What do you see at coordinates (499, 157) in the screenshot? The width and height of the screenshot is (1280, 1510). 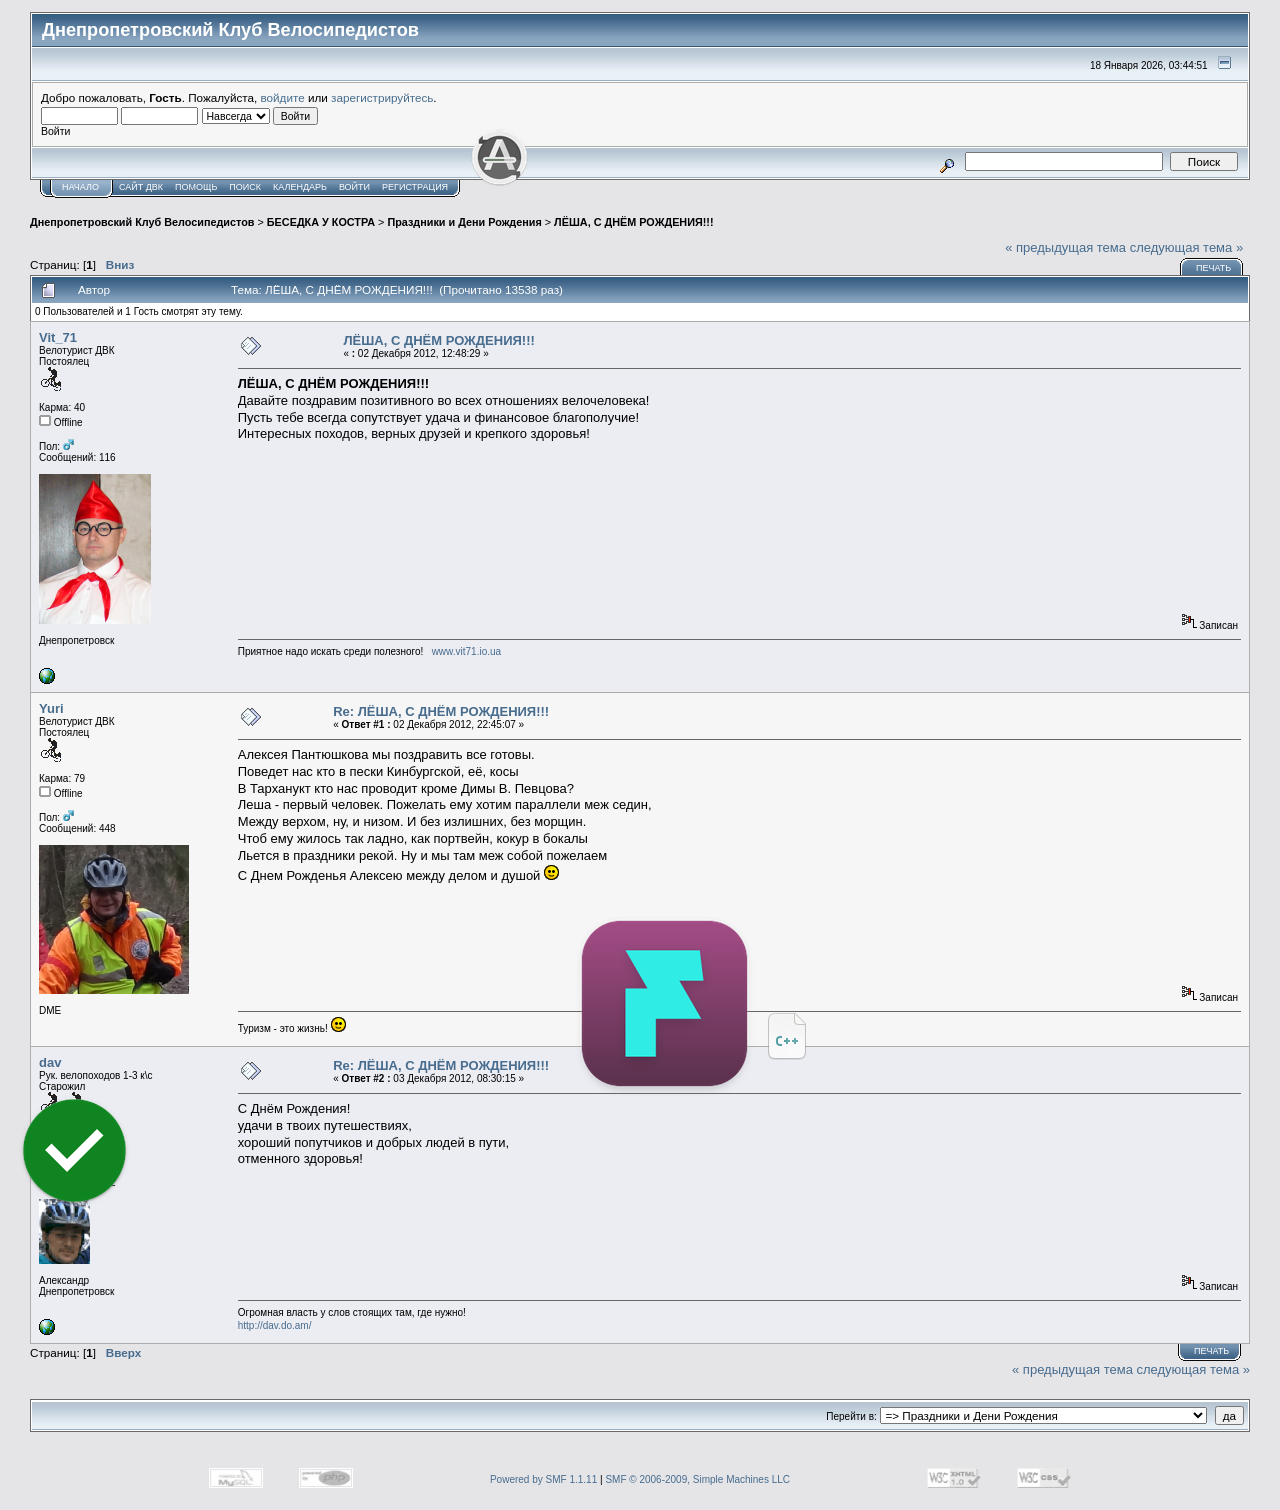 I see `check for available software updates` at bounding box center [499, 157].